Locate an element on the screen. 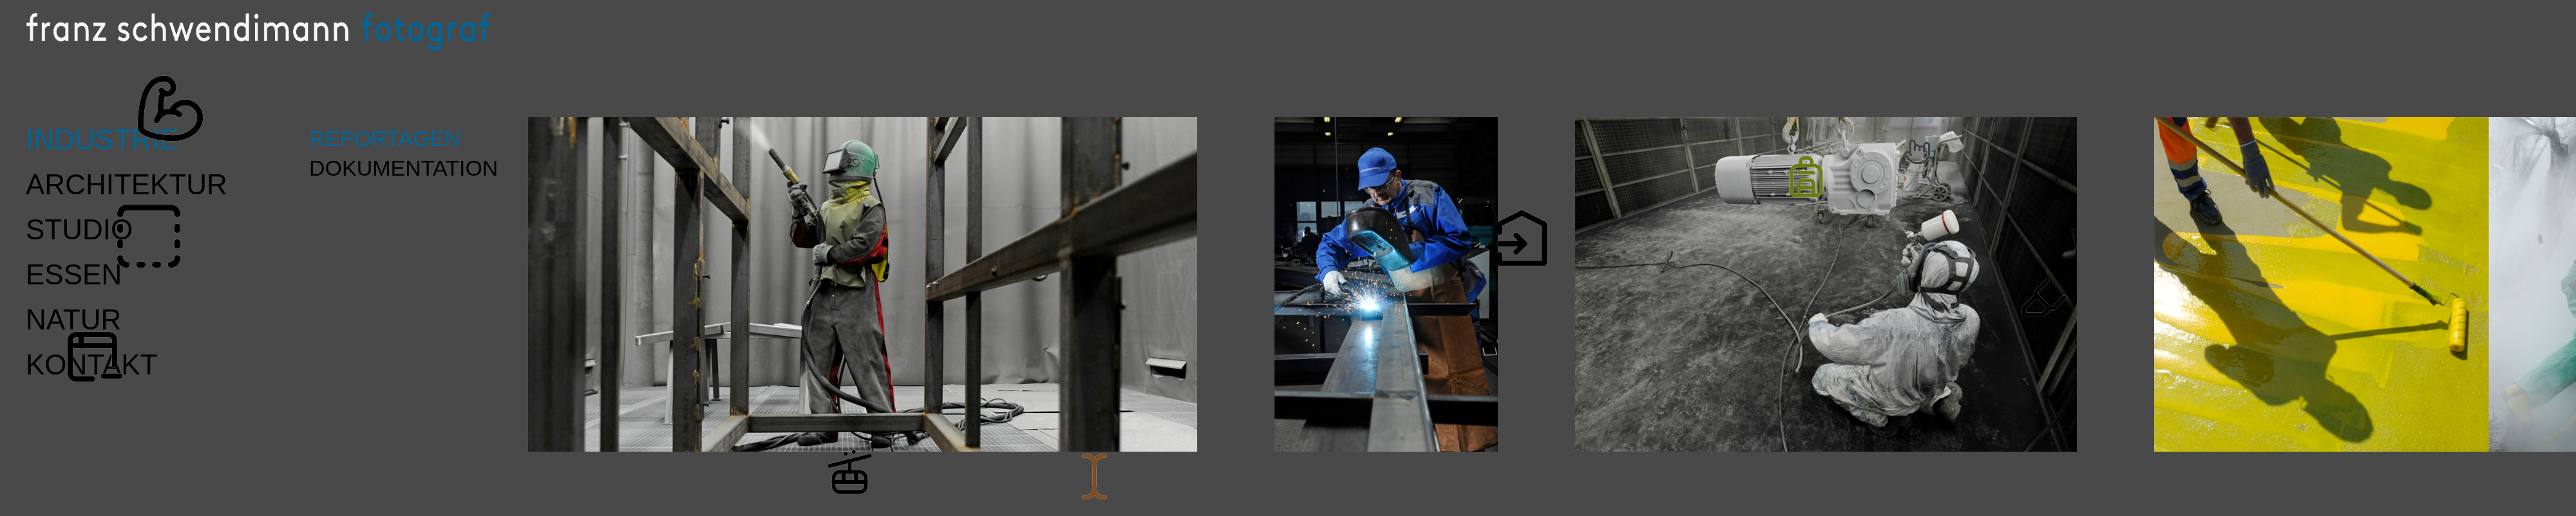 This screenshot has width=2576, height=516. highlight or mark selected text is located at coordinates (2043, 297).